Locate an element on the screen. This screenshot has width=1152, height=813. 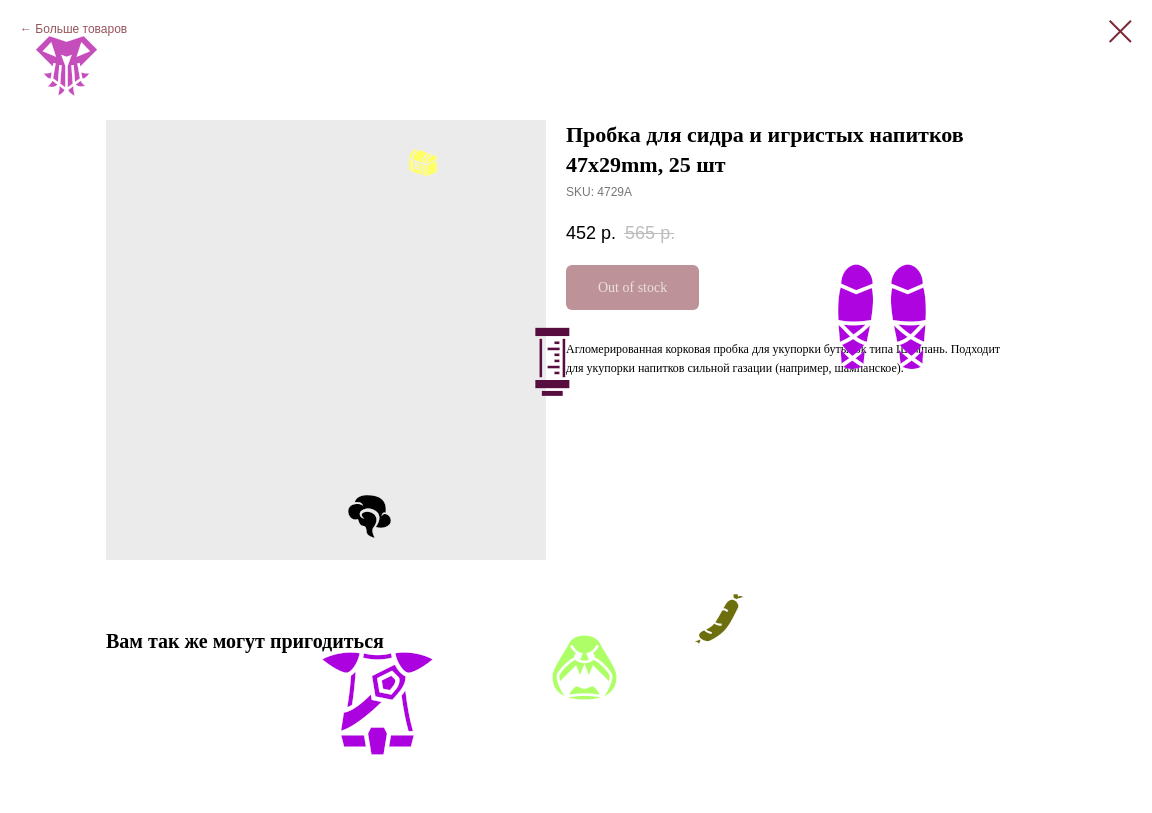
view temperature or measurement settings is located at coordinates (553, 362).